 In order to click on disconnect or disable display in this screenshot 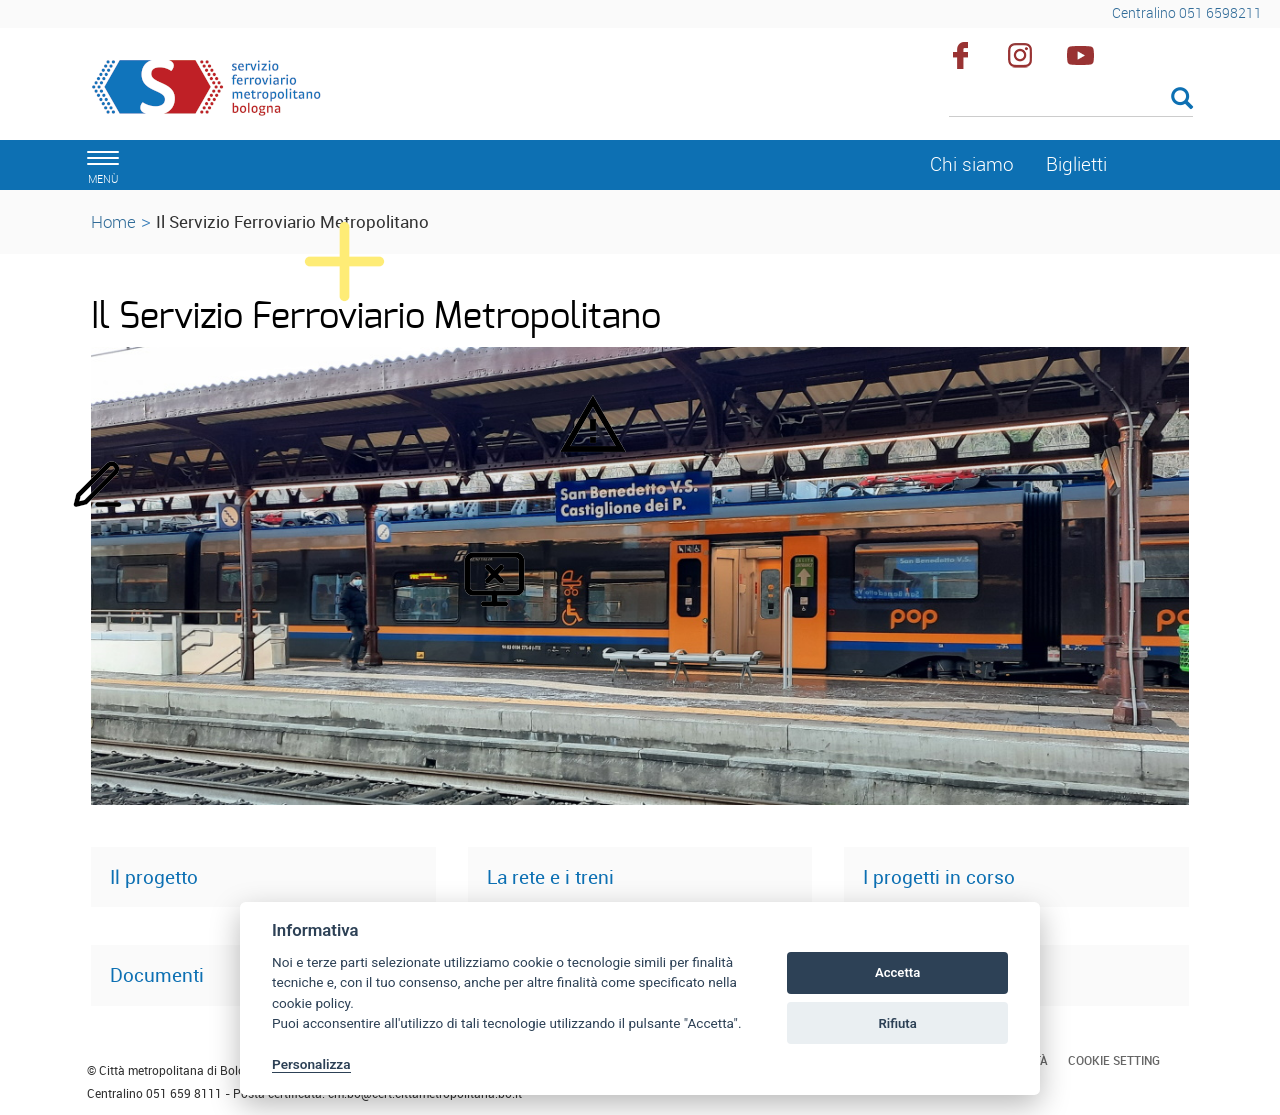, I will do `click(494, 579)`.